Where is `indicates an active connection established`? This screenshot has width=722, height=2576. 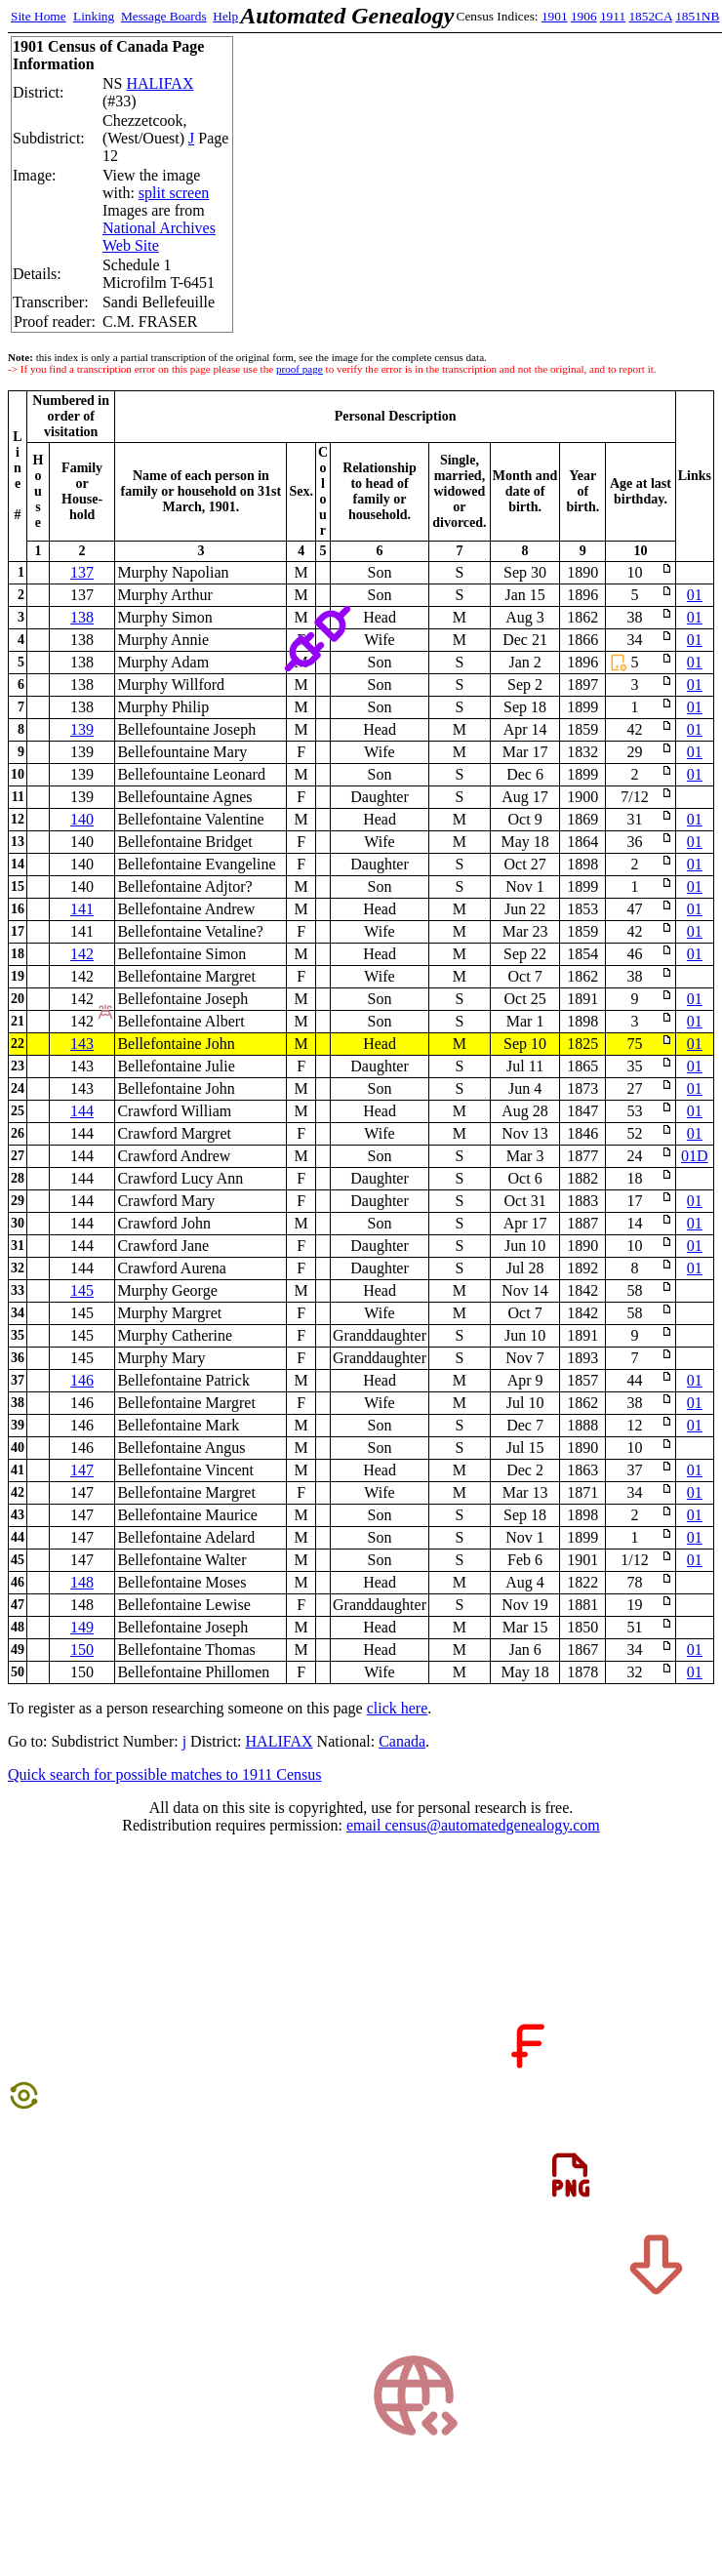 indicates an active connection established is located at coordinates (317, 638).